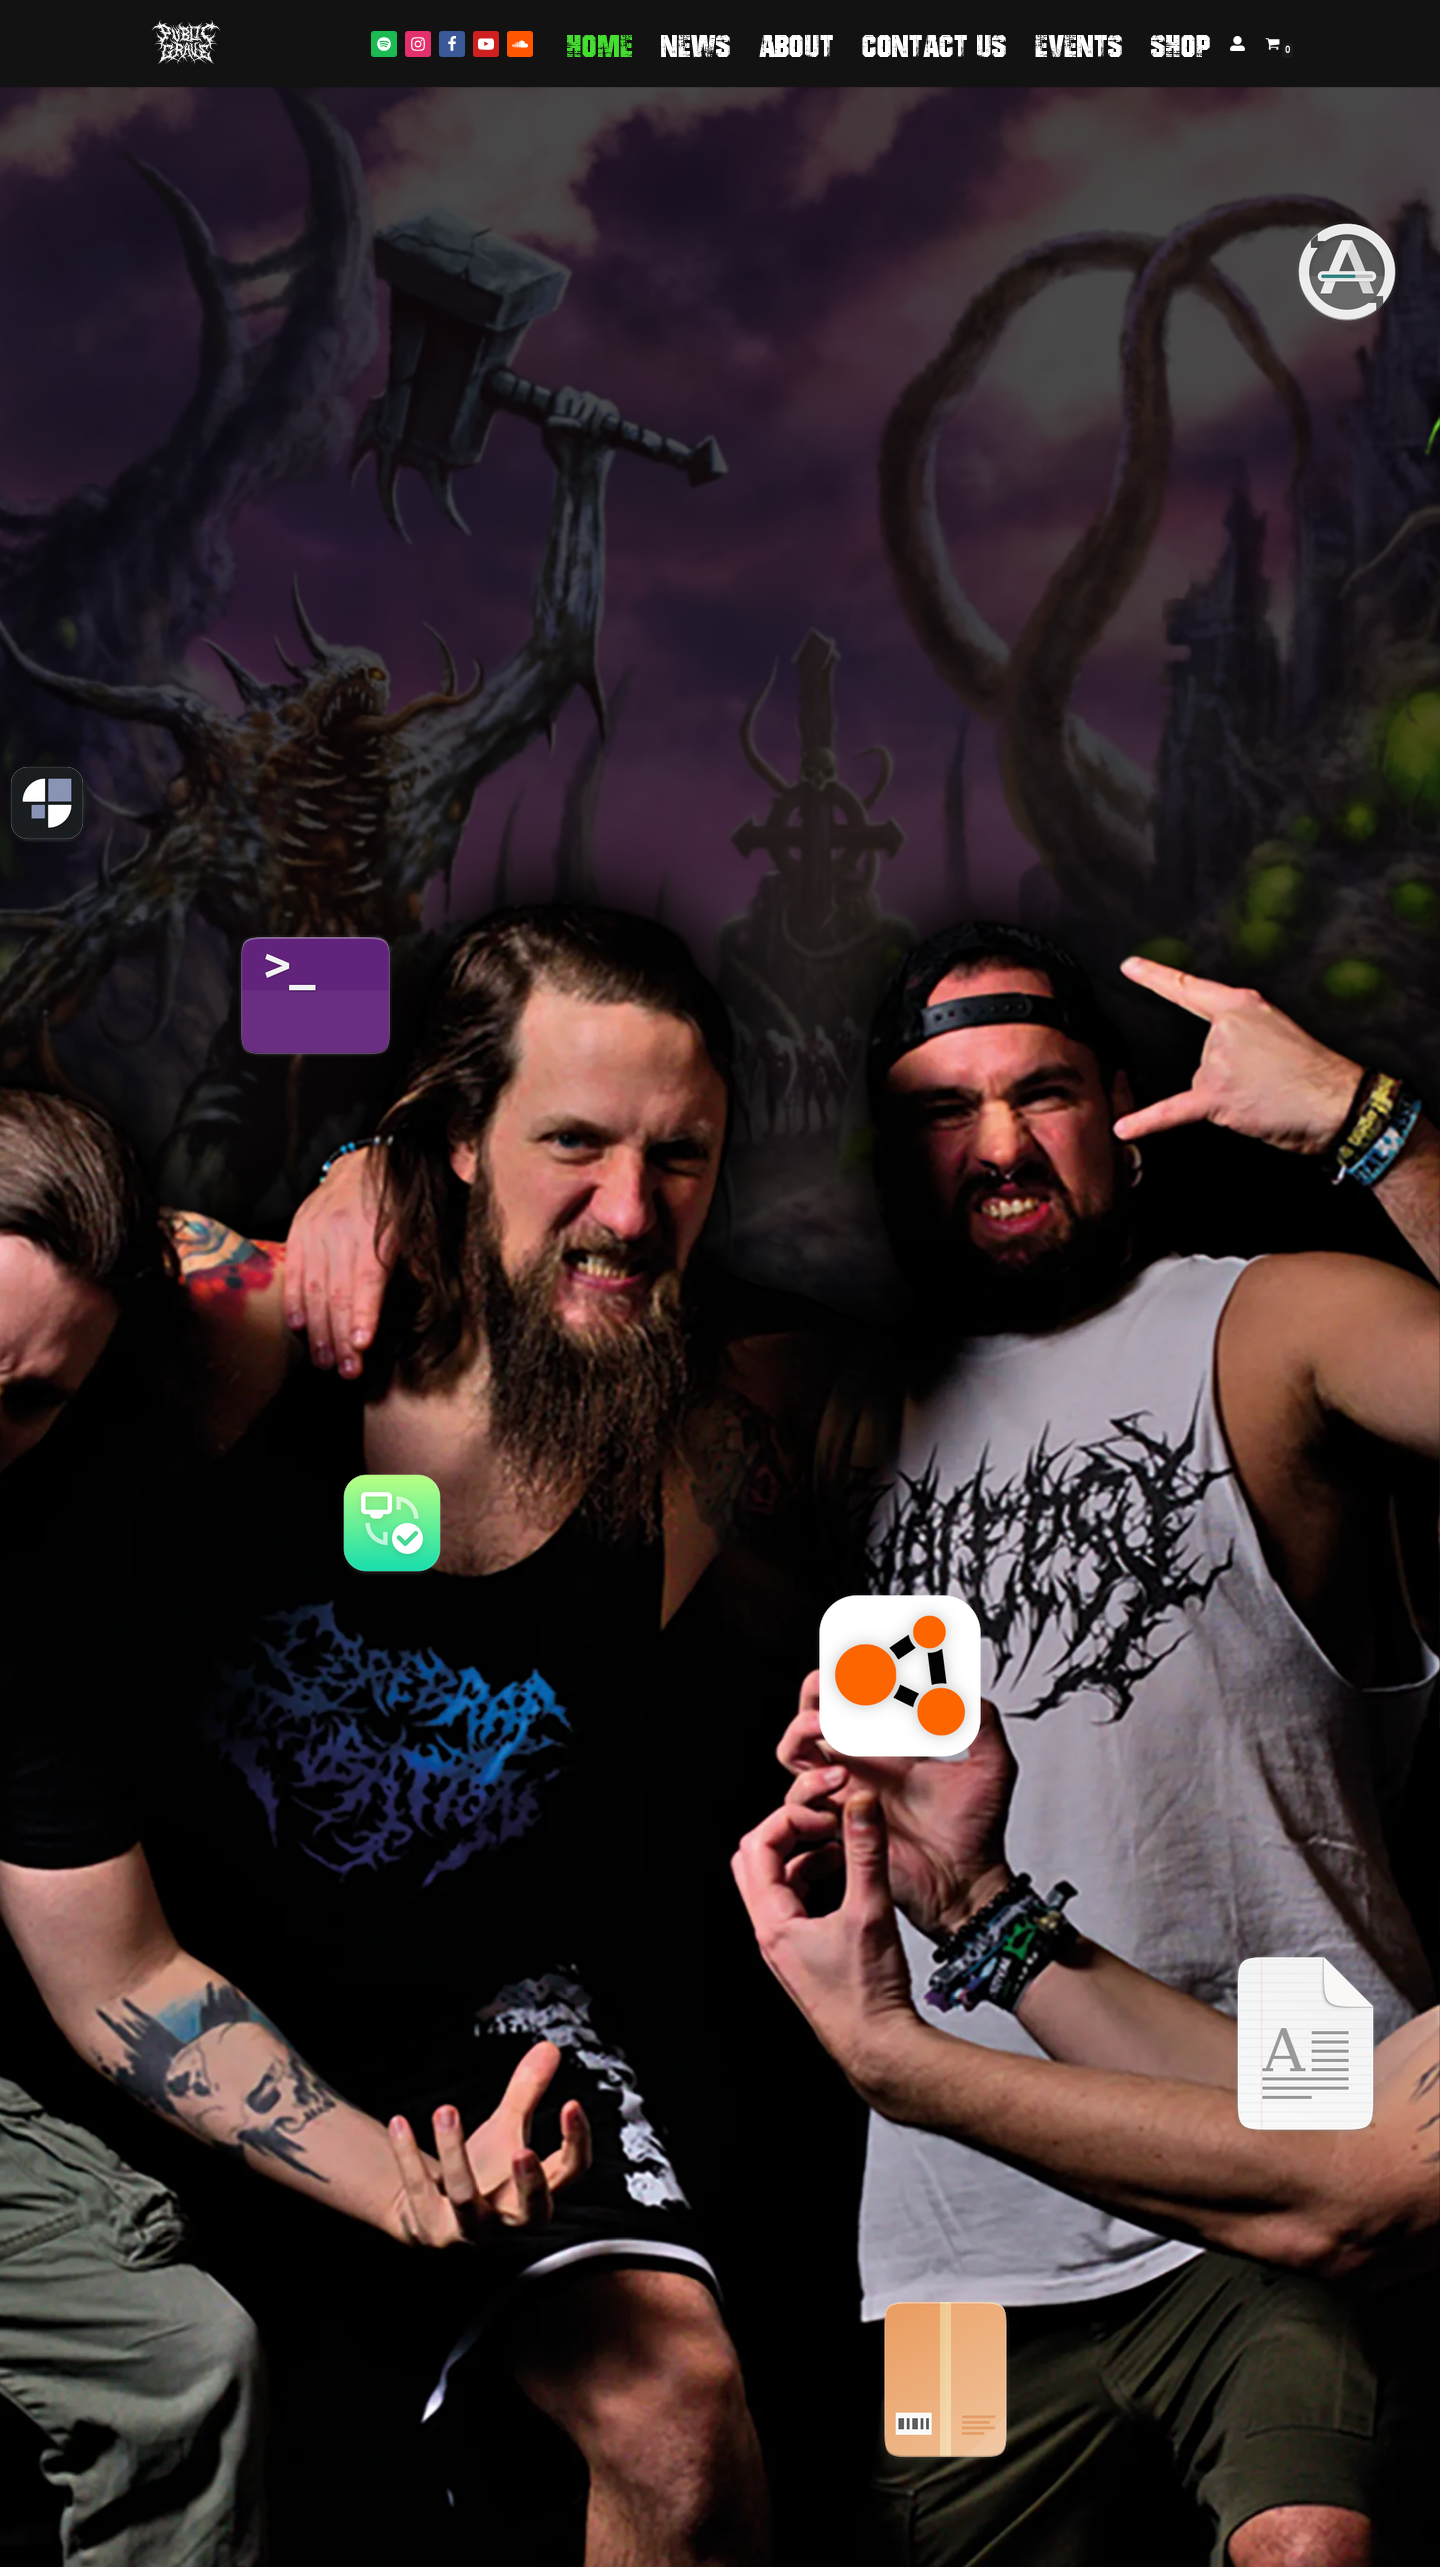 This screenshot has height=2567, width=1440. I want to click on check for available software updates, so click(1347, 272).